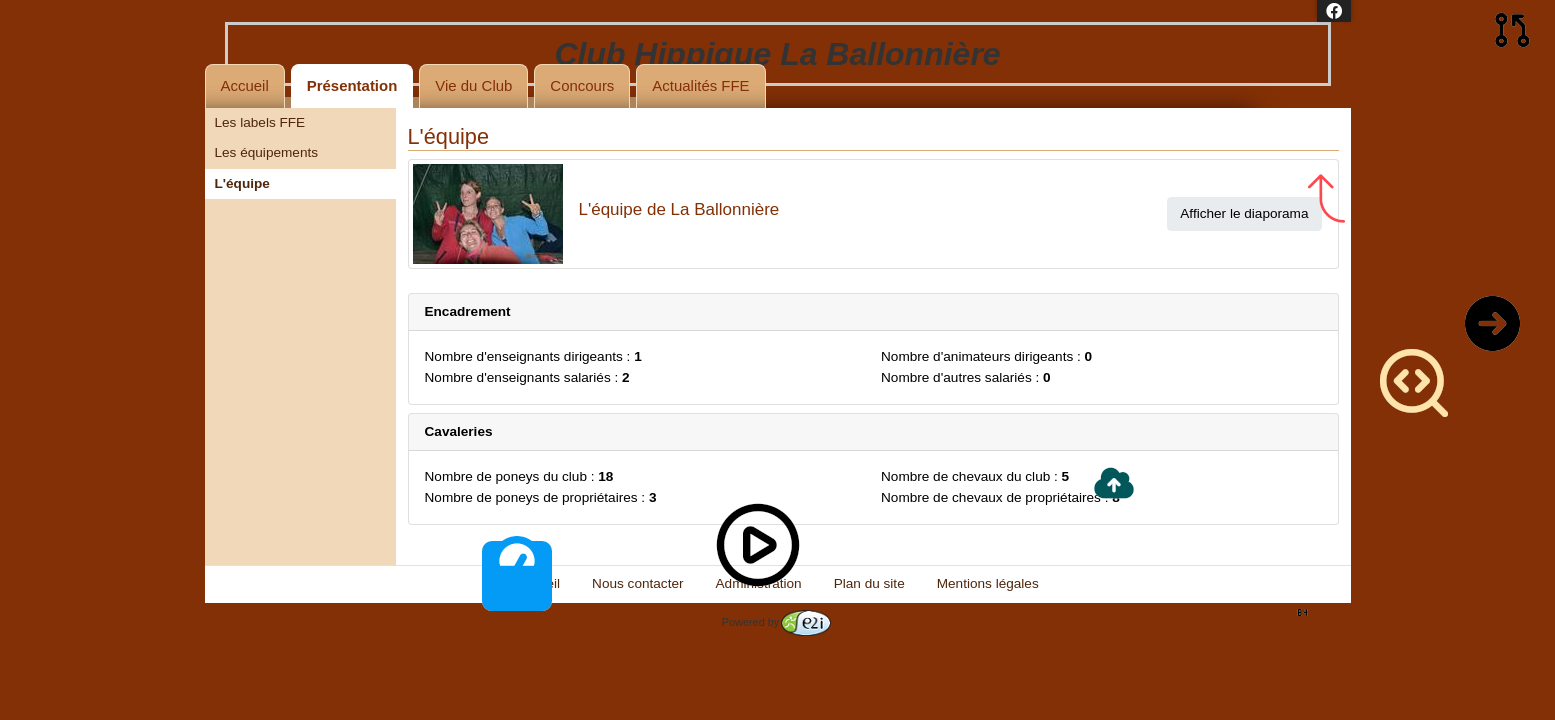  I want to click on proceed to the next step, so click(1492, 323).